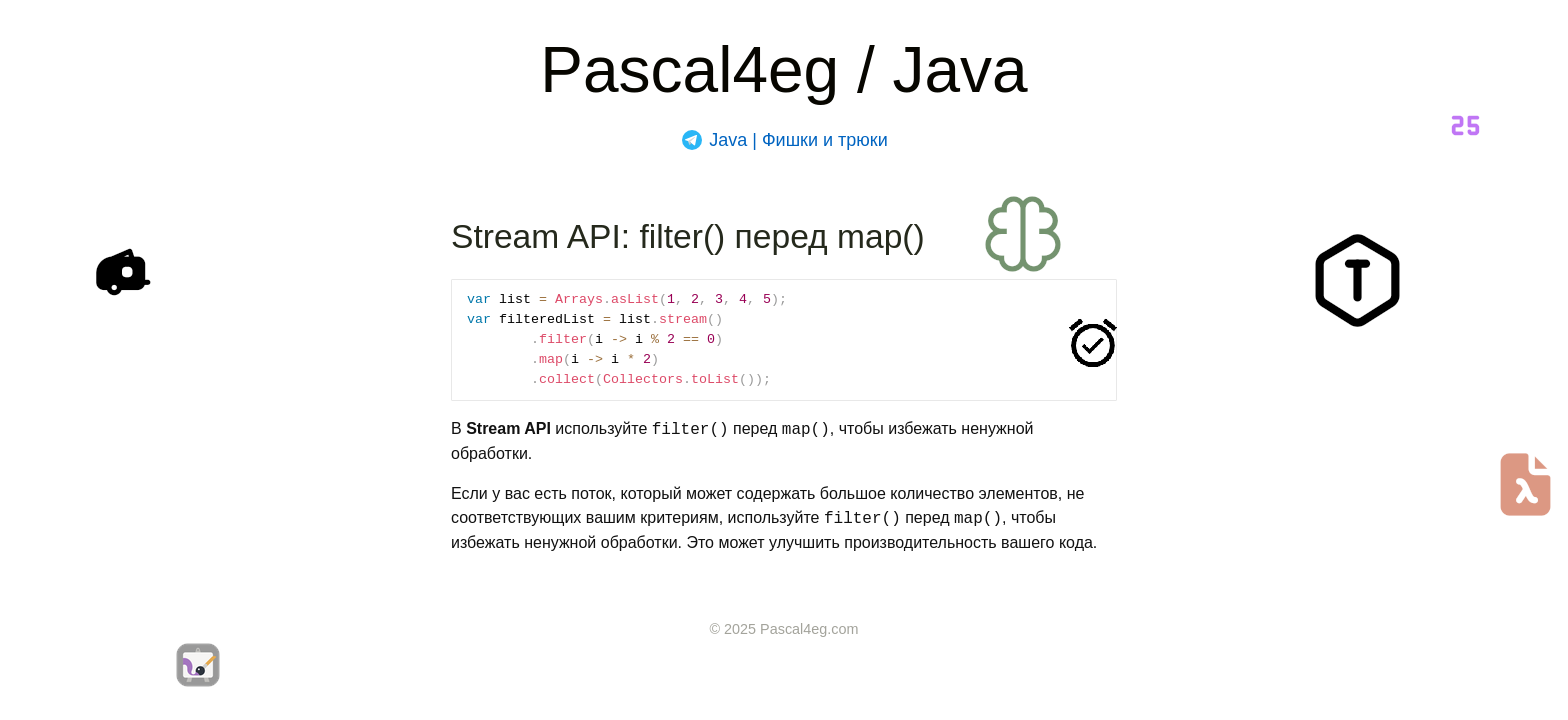  Describe the element at coordinates (1525, 484) in the screenshot. I see `open a lambda function file` at that location.